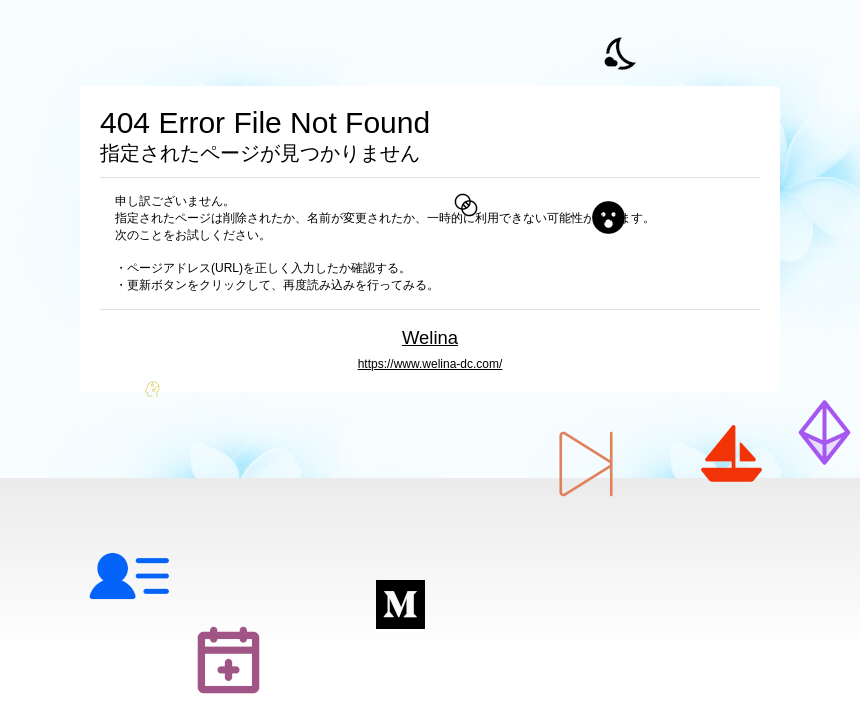 The image size is (860, 720). I want to click on open the Medium app, so click(400, 604).